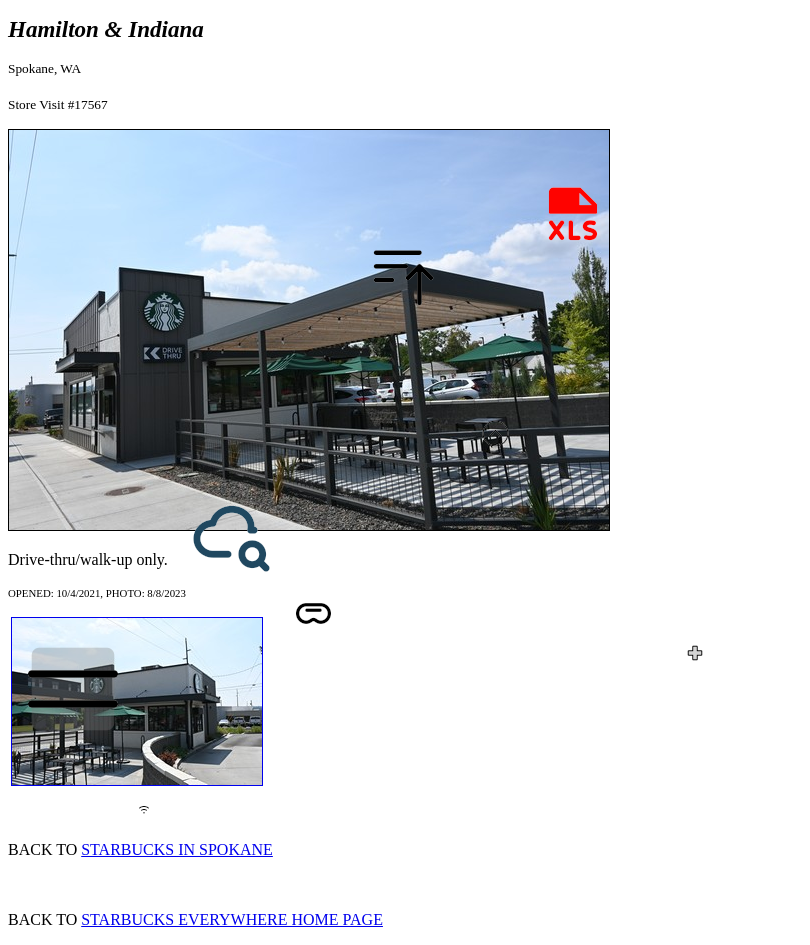 The width and height of the screenshot is (810, 945). I want to click on indicates equality or comparison function, so click(73, 689).